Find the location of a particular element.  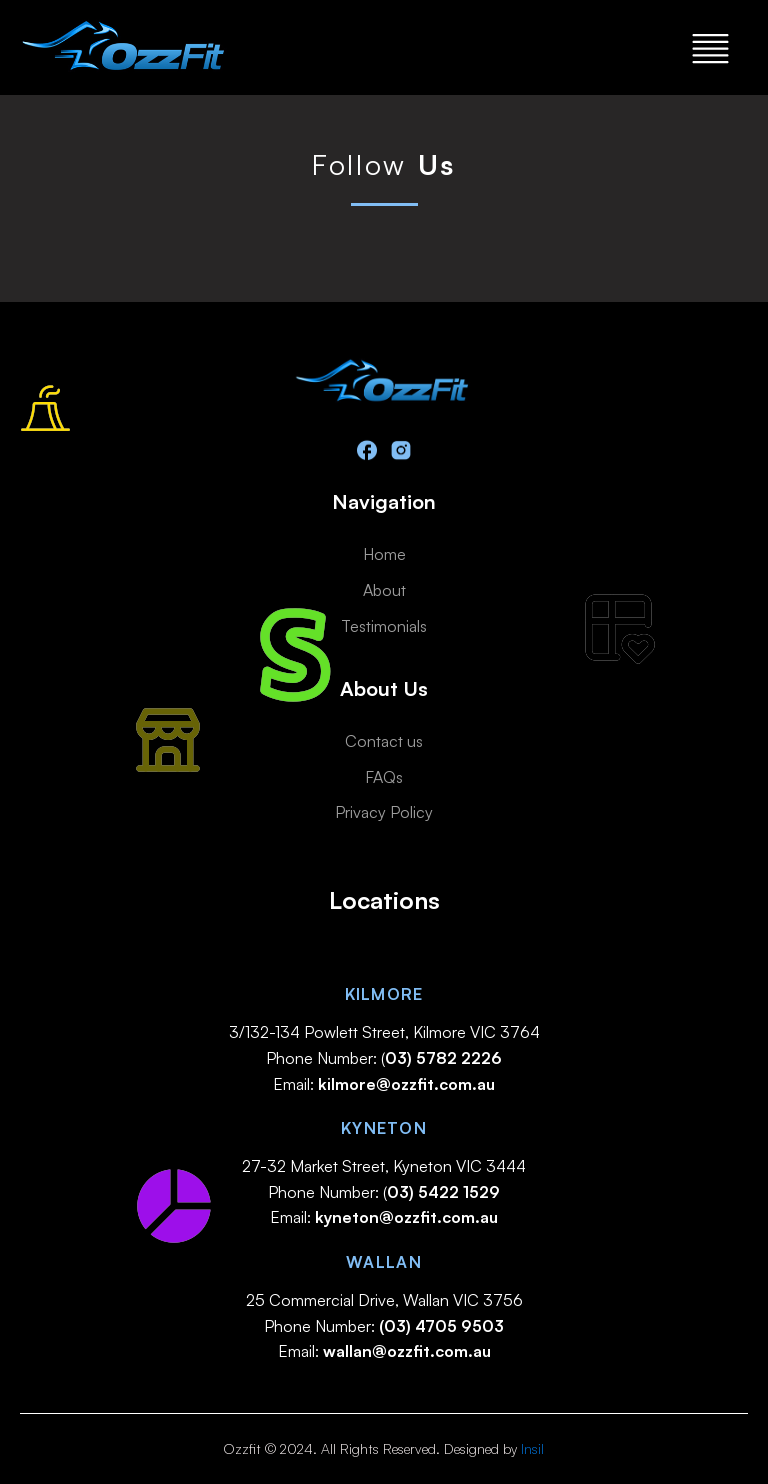

connect to Stripe payment services is located at coordinates (293, 655).